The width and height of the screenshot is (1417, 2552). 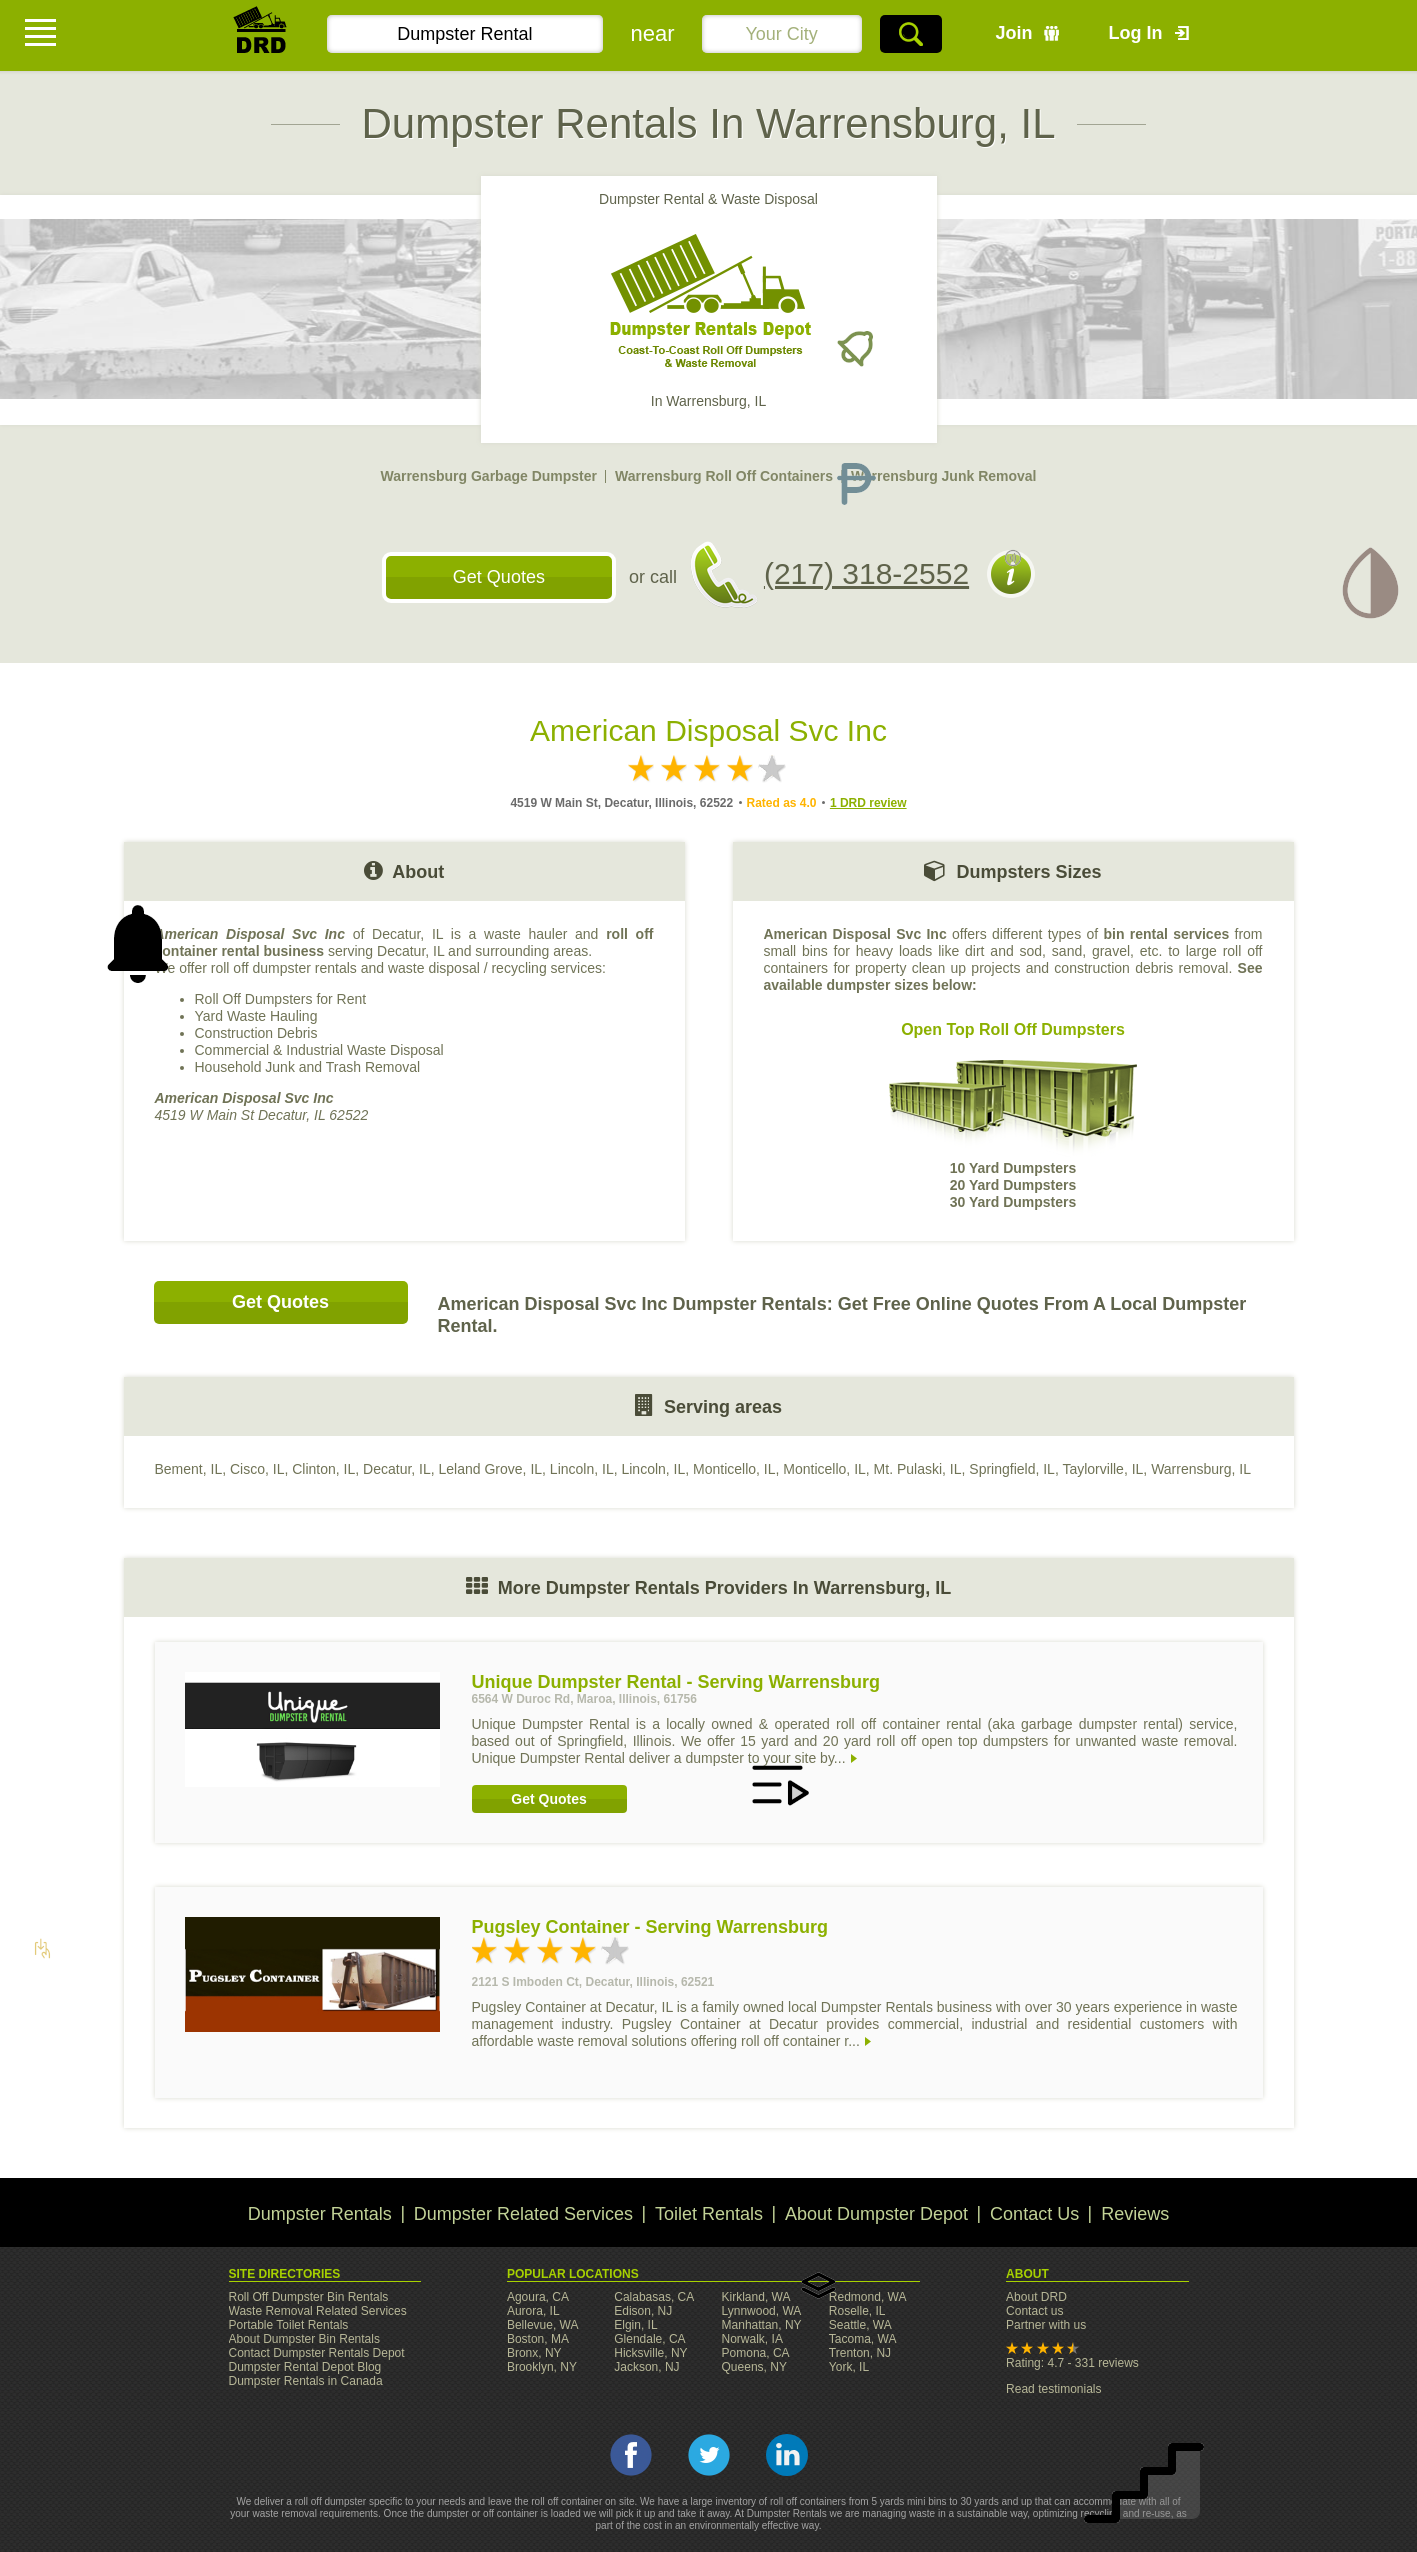 I want to click on indicates price or amount in spanish pesetas, so click(x=855, y=484).